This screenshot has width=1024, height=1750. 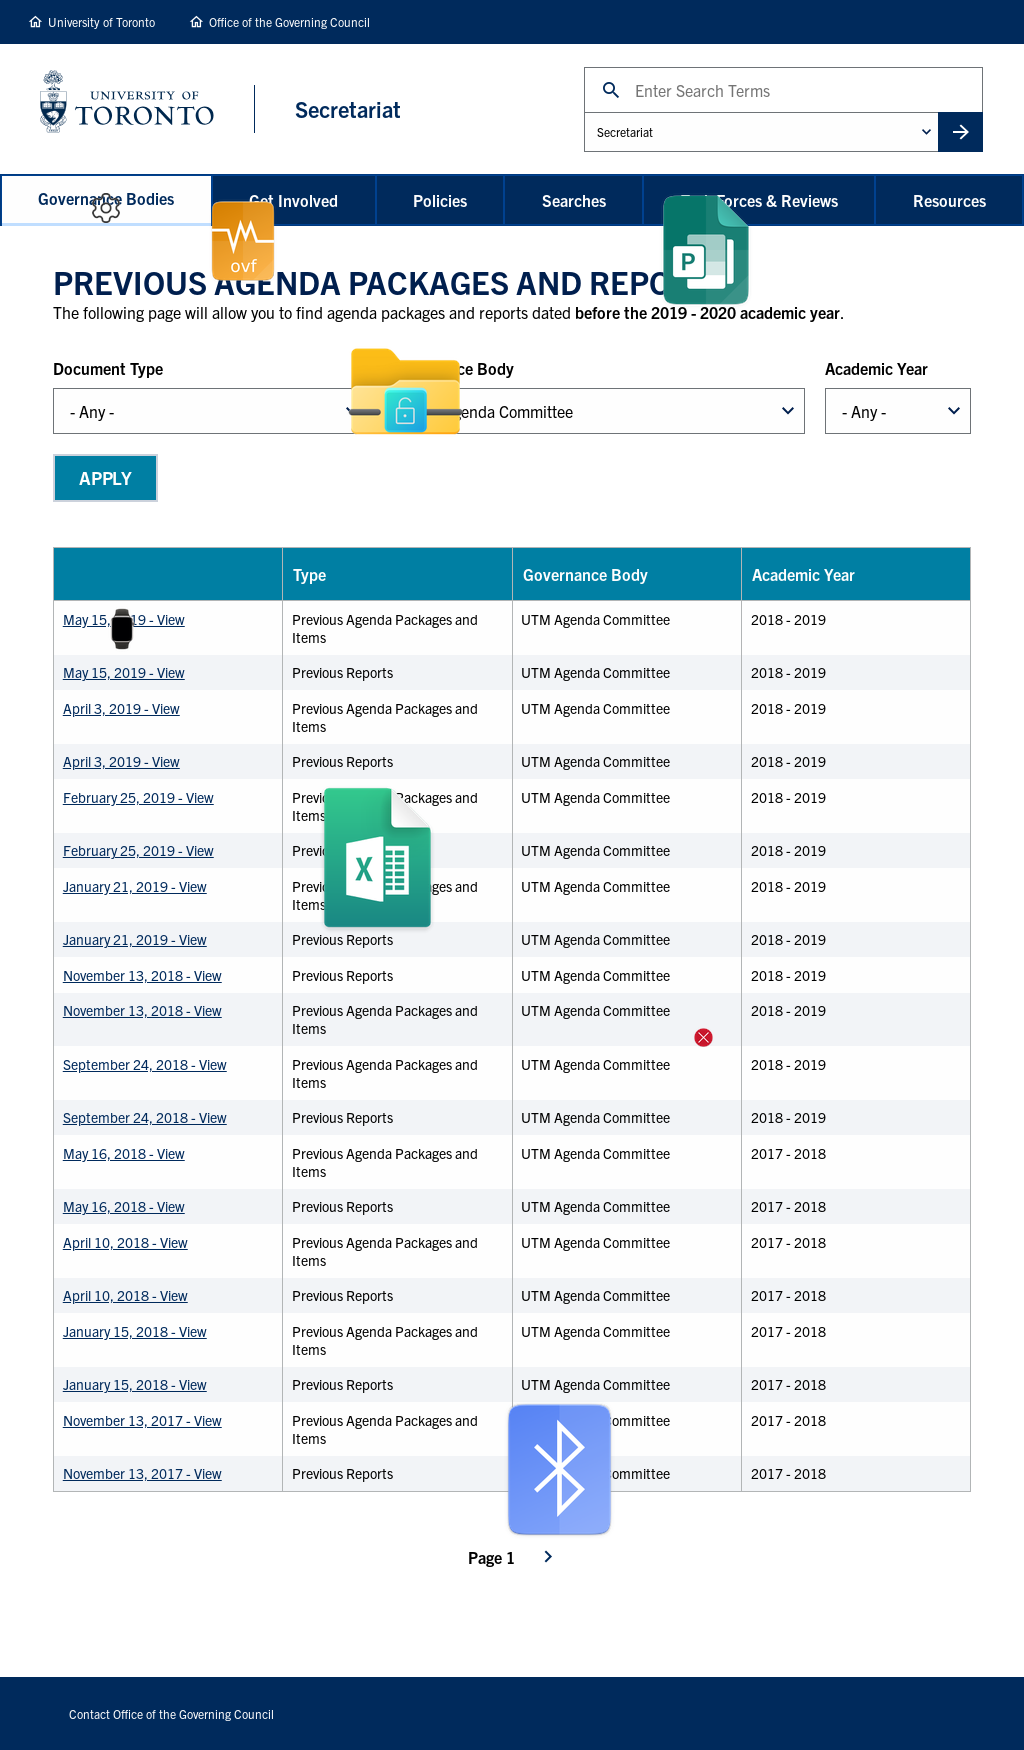 What do you see at coordinates (106, 208) in the screenshot?
I see `access system settings` at bounding box center [106, 208].